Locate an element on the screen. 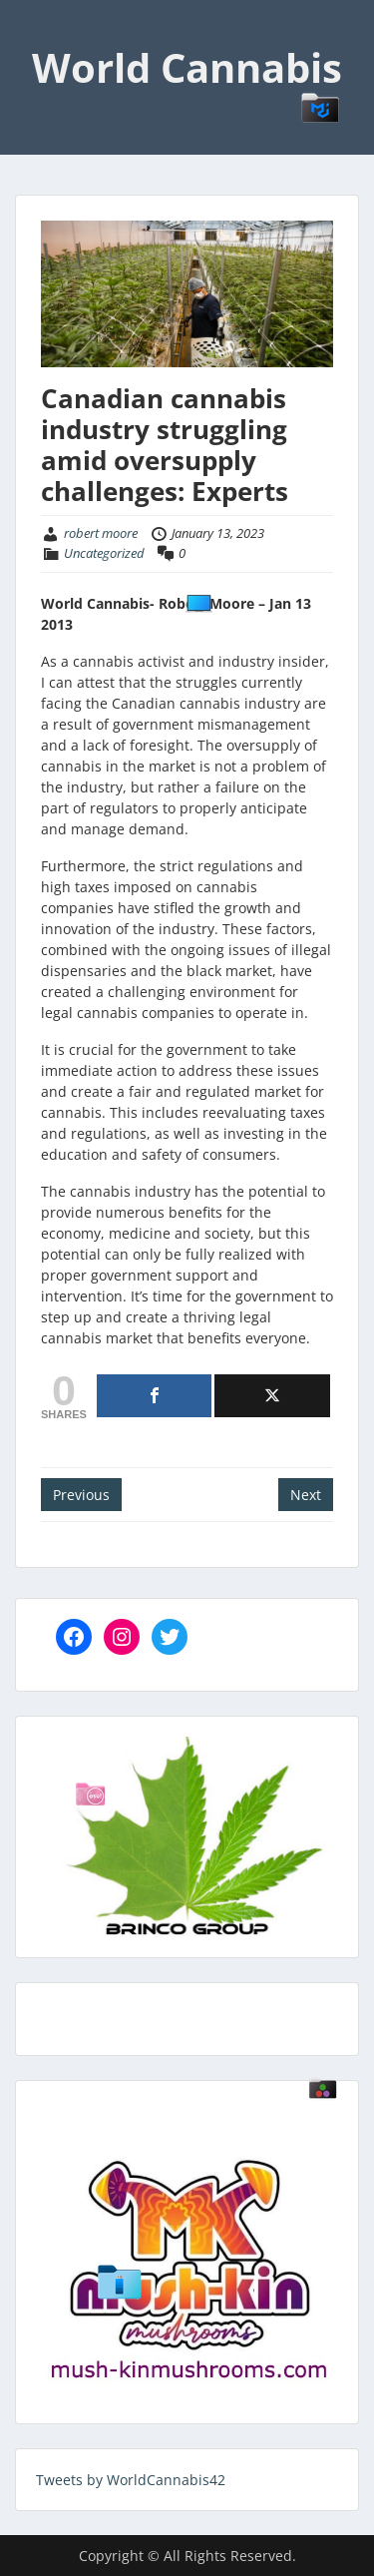  open folder containing Material UI project files is located at coordinates (320, 109).